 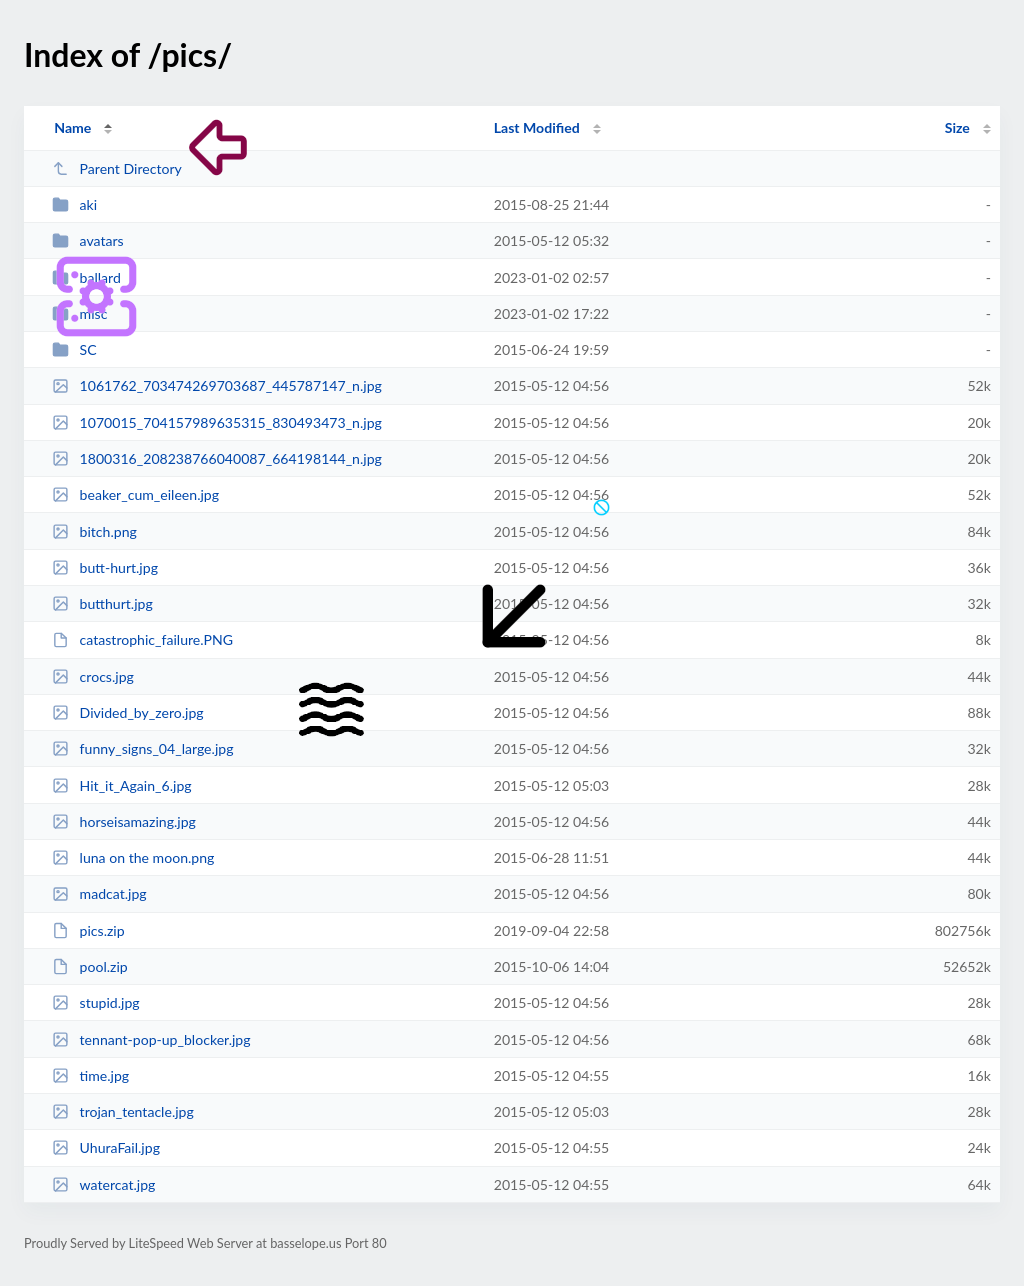 I want to click on indicates water or aquatic features, so click(x=331, y=709).